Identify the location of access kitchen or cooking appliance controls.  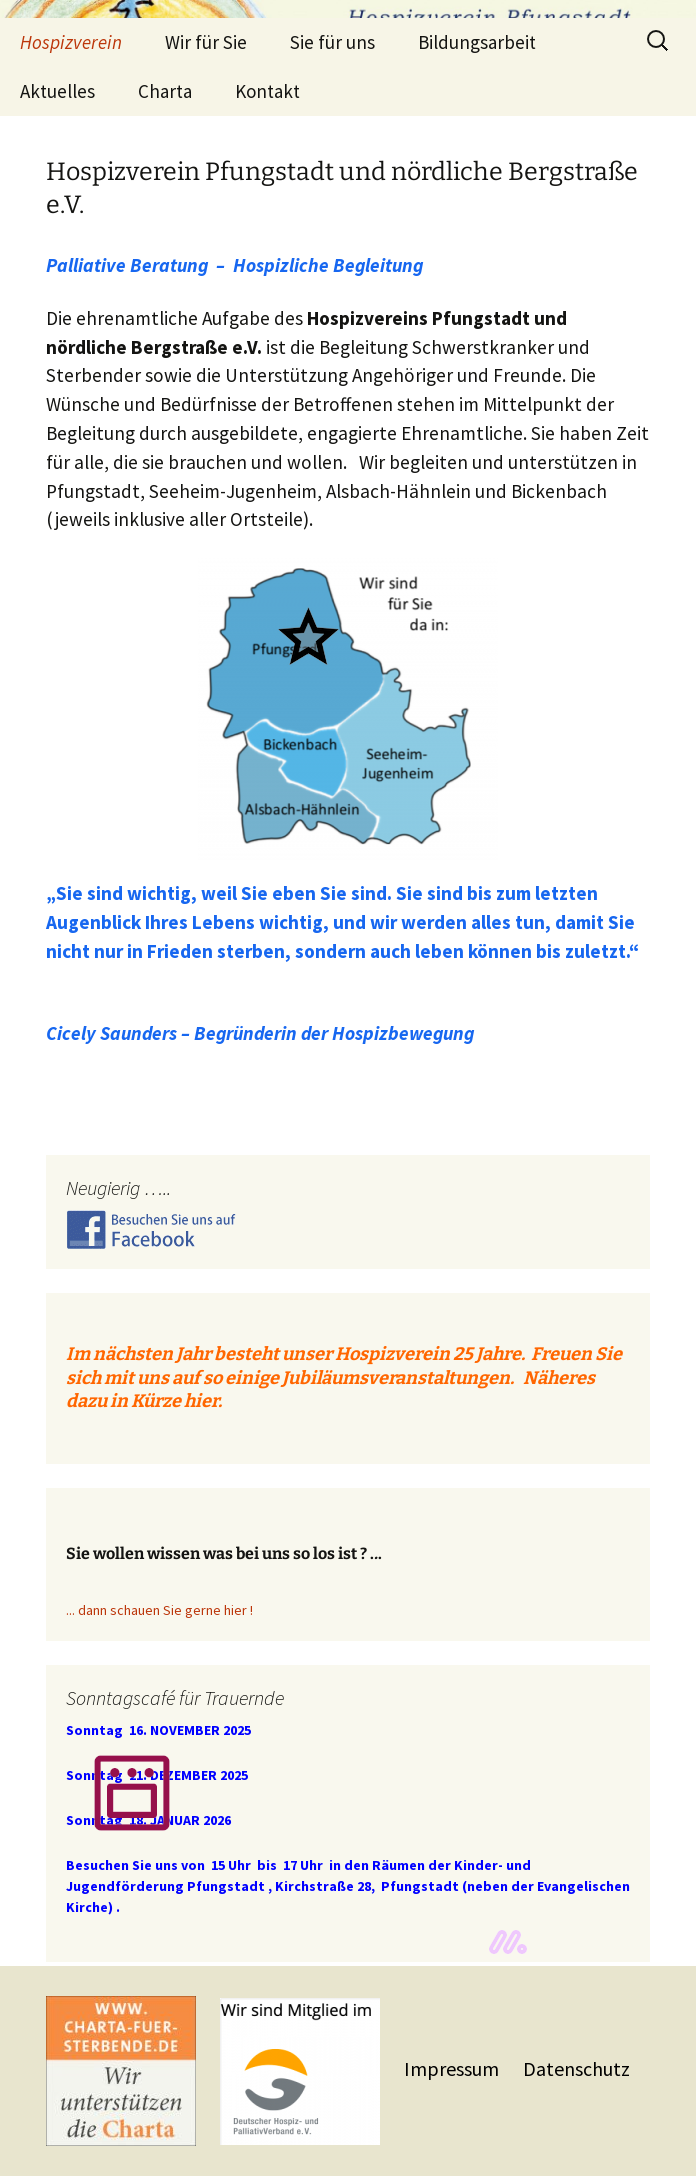
(132, 1793).